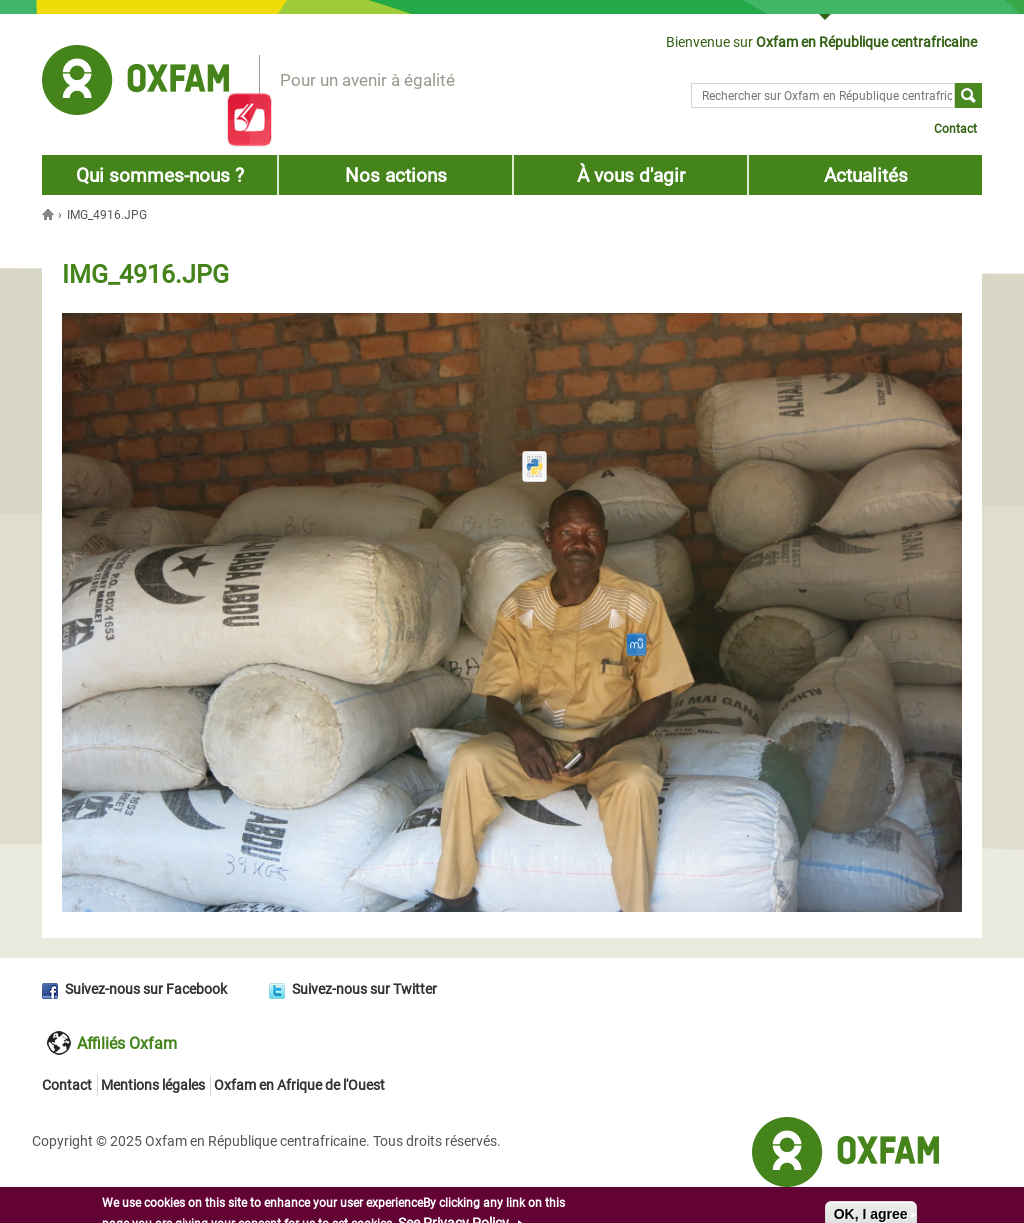  Describe the element at coordinates (636, 644) in the screenshot. I see `a MuseScore 3 music notation file` at that location.